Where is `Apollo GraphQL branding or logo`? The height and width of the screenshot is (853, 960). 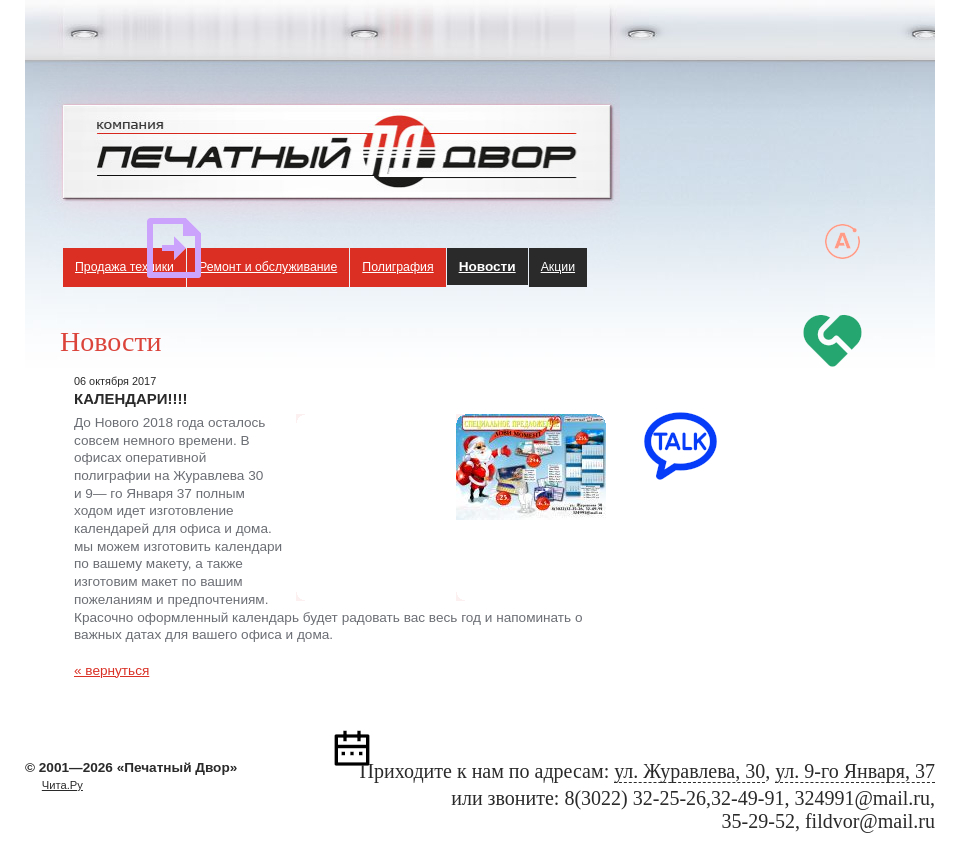 Apollo GraphQL branding or logo is located at coordinates (842, 241).